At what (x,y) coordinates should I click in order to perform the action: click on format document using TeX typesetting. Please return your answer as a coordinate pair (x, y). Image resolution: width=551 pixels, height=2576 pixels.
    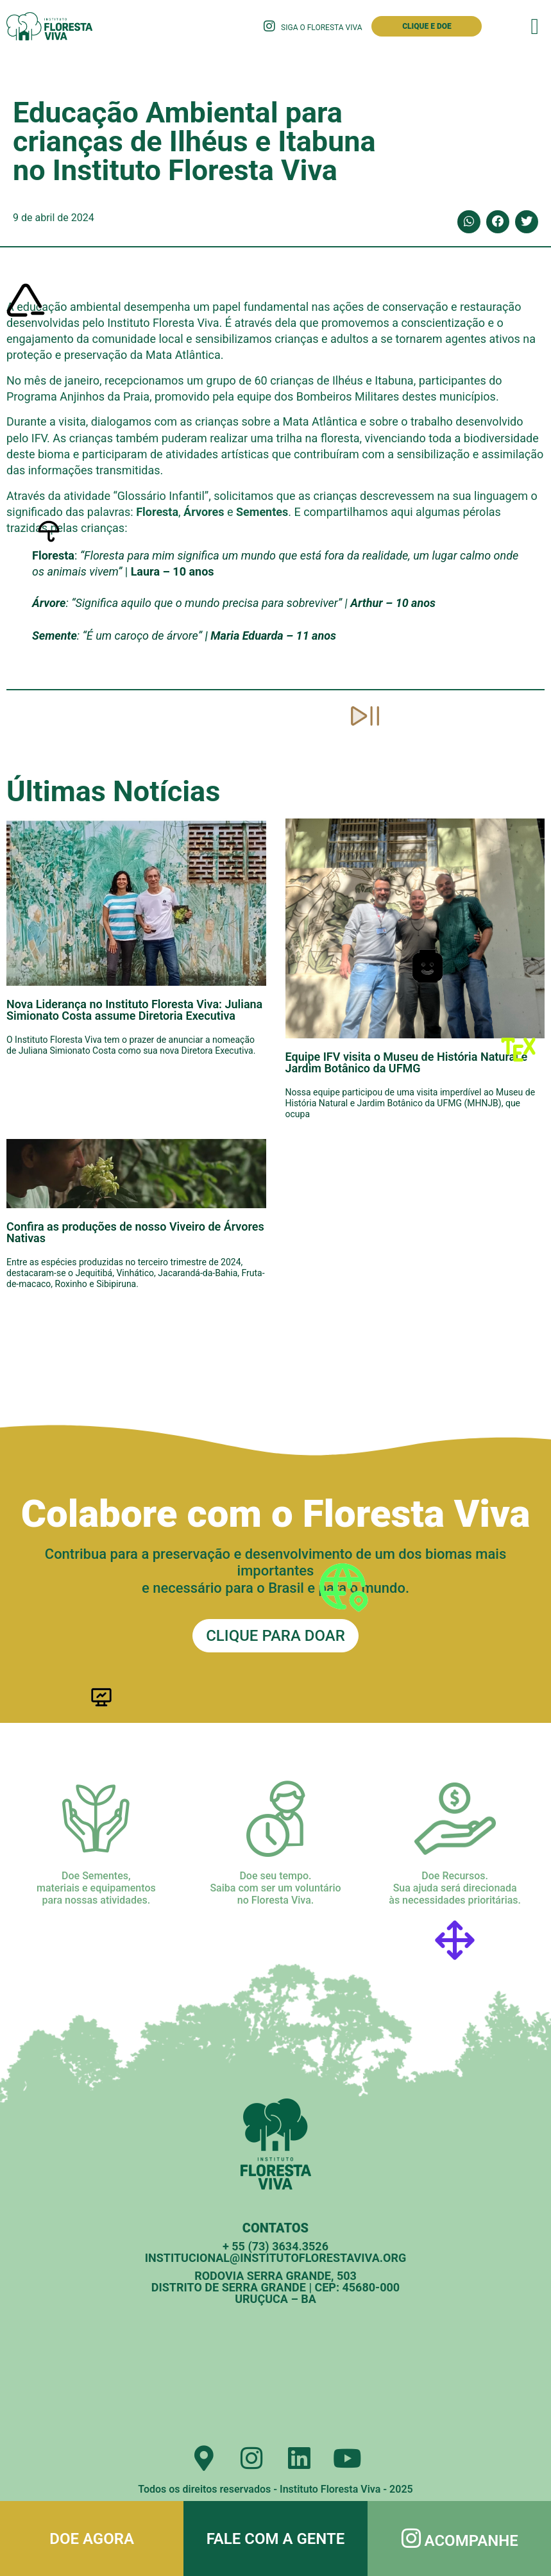
    Looking at the image, I should click on (518, 1048).